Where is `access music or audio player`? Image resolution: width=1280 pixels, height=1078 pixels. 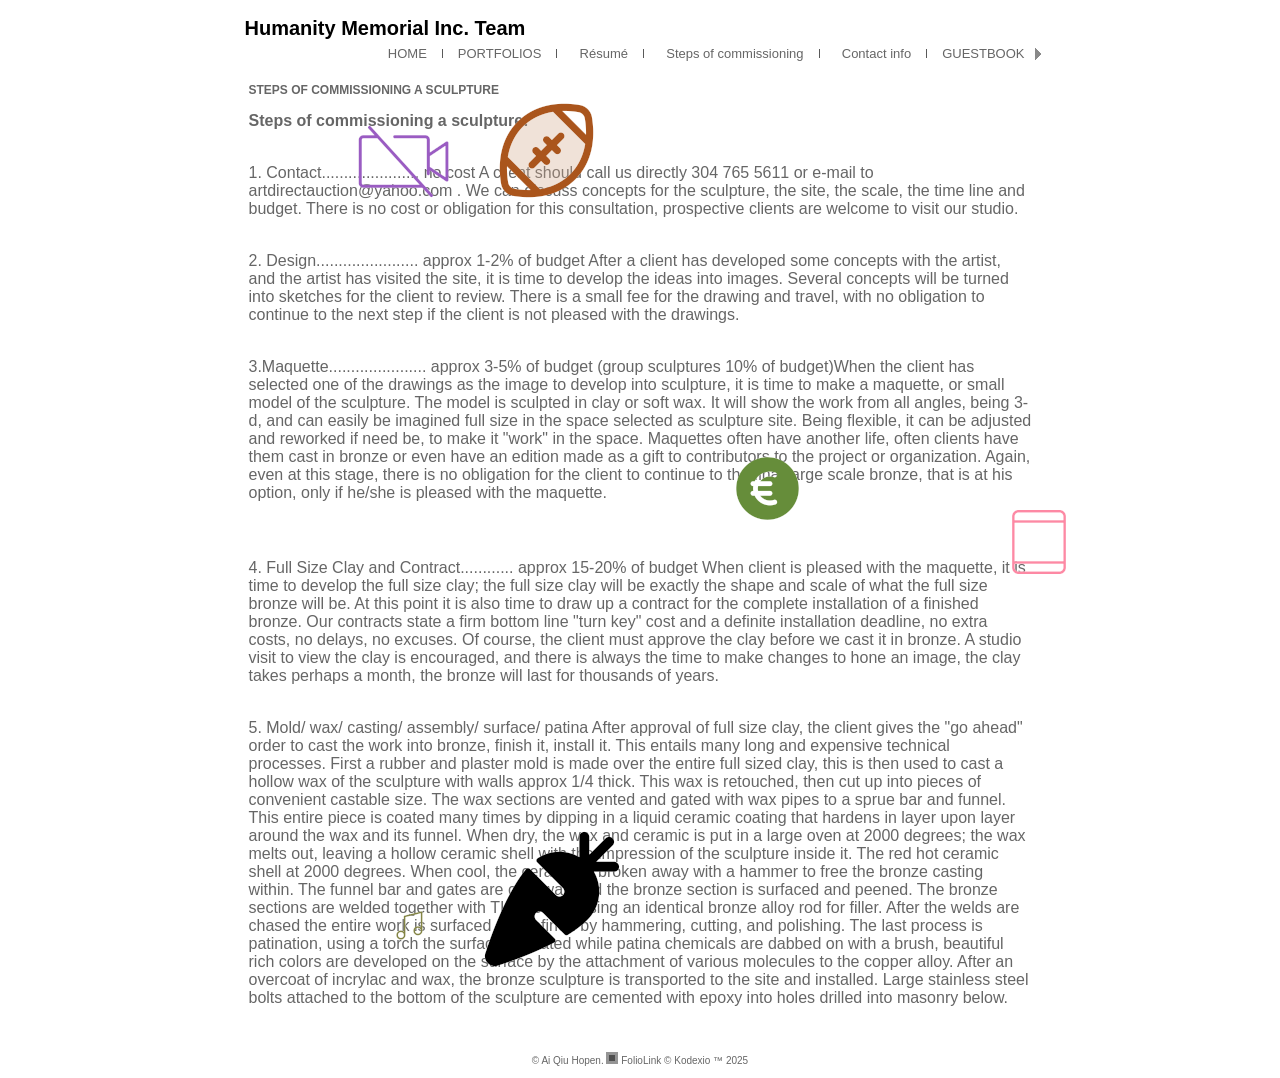
access music or audio player is located at coordinates (411, 926).